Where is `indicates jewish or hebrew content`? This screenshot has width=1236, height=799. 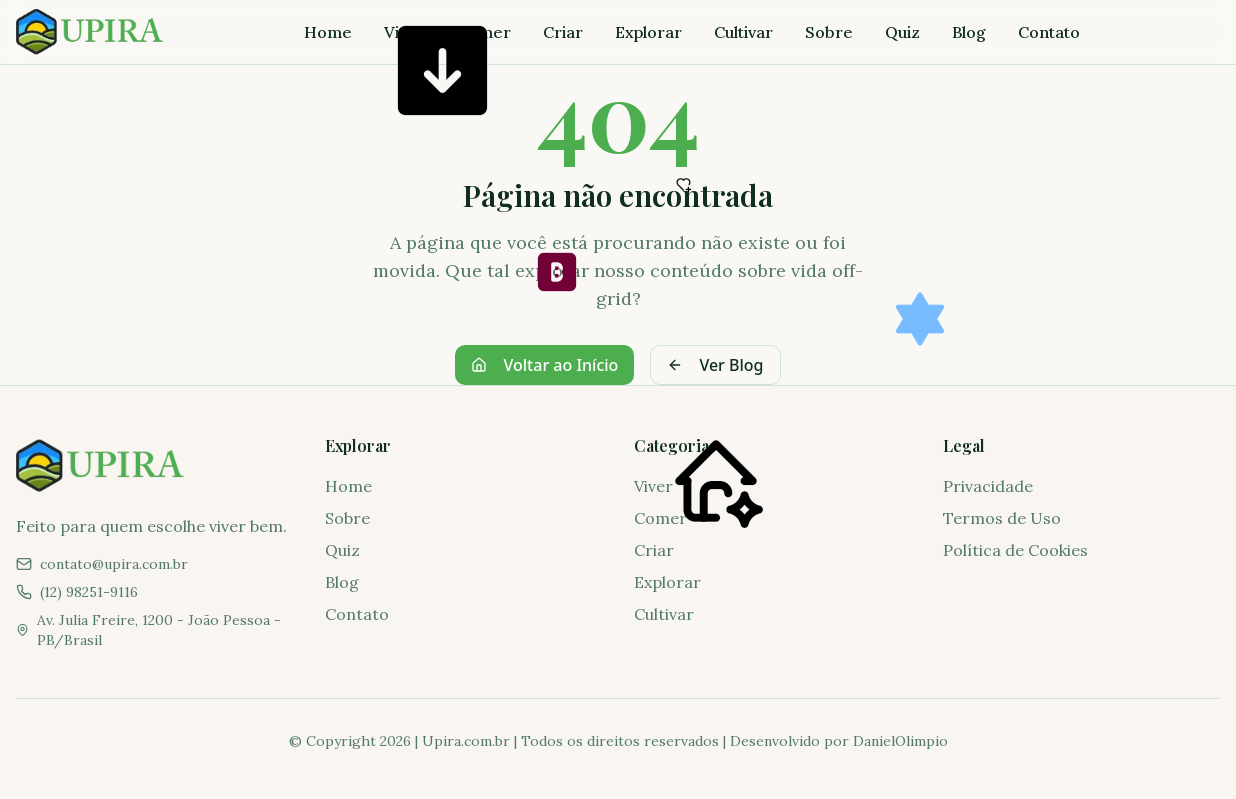
indicates jewish or hebrew content is located at coordinates (920, 319).